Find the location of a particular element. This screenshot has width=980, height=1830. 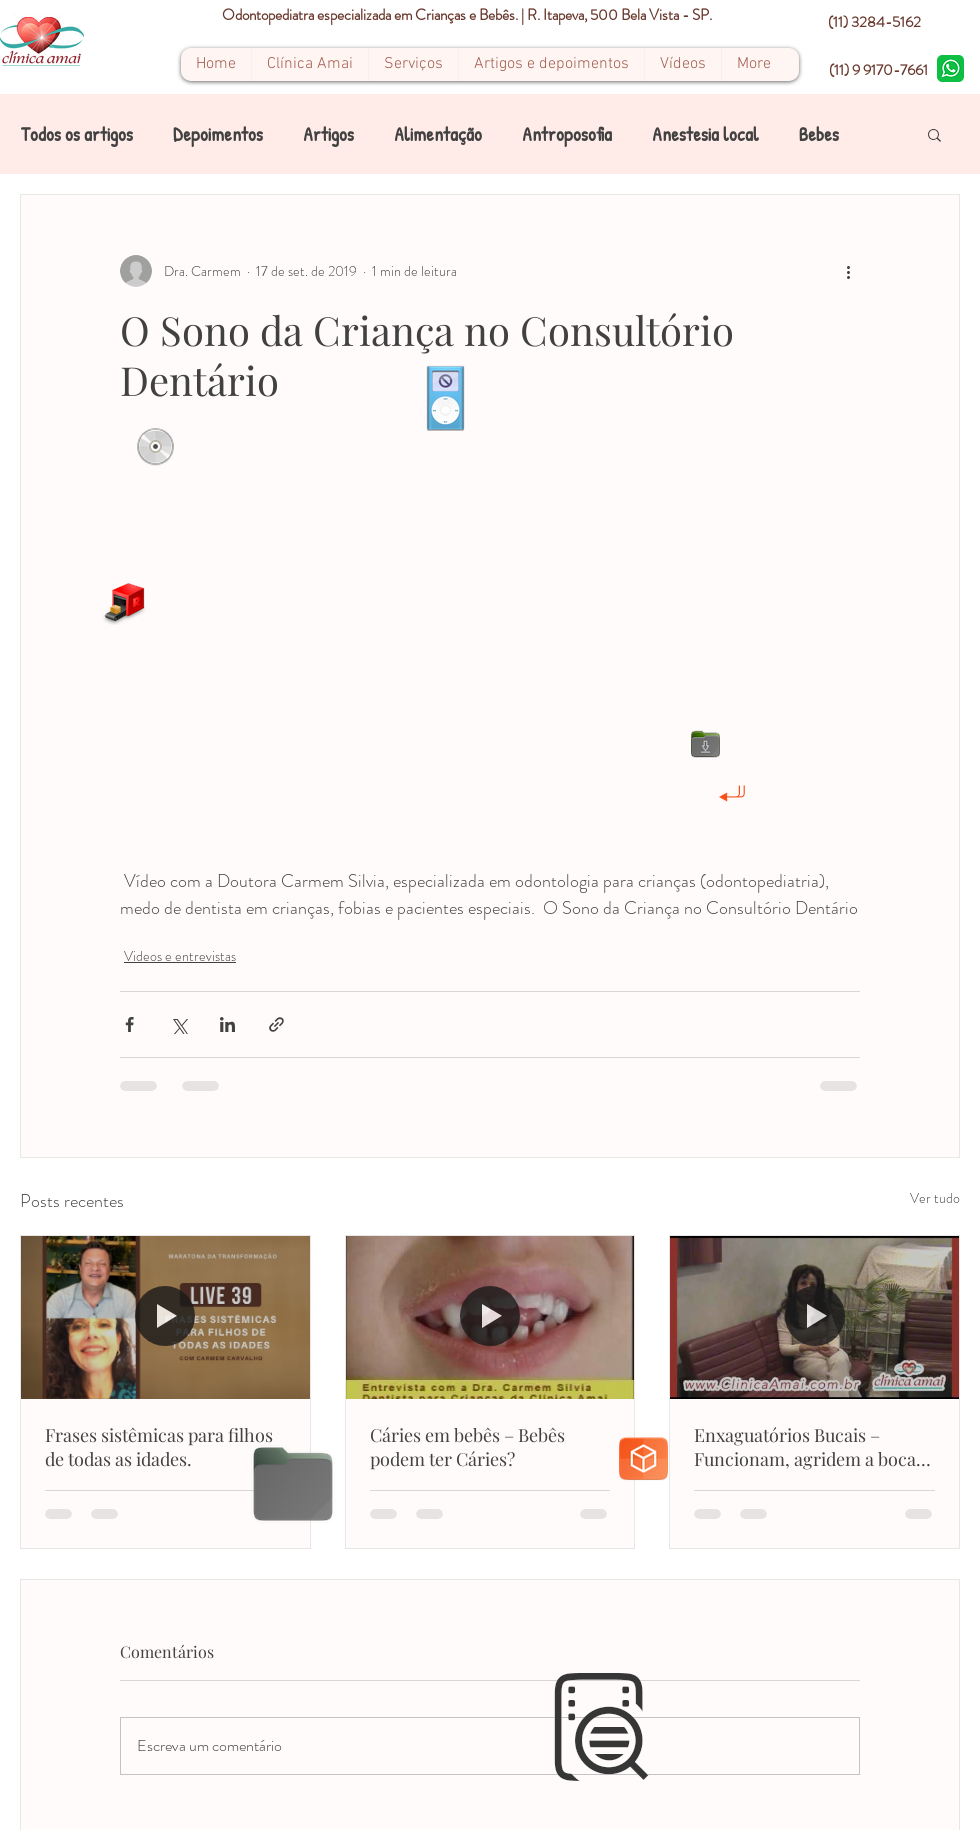

access your downloads folder is located at coordinates (705, 743).